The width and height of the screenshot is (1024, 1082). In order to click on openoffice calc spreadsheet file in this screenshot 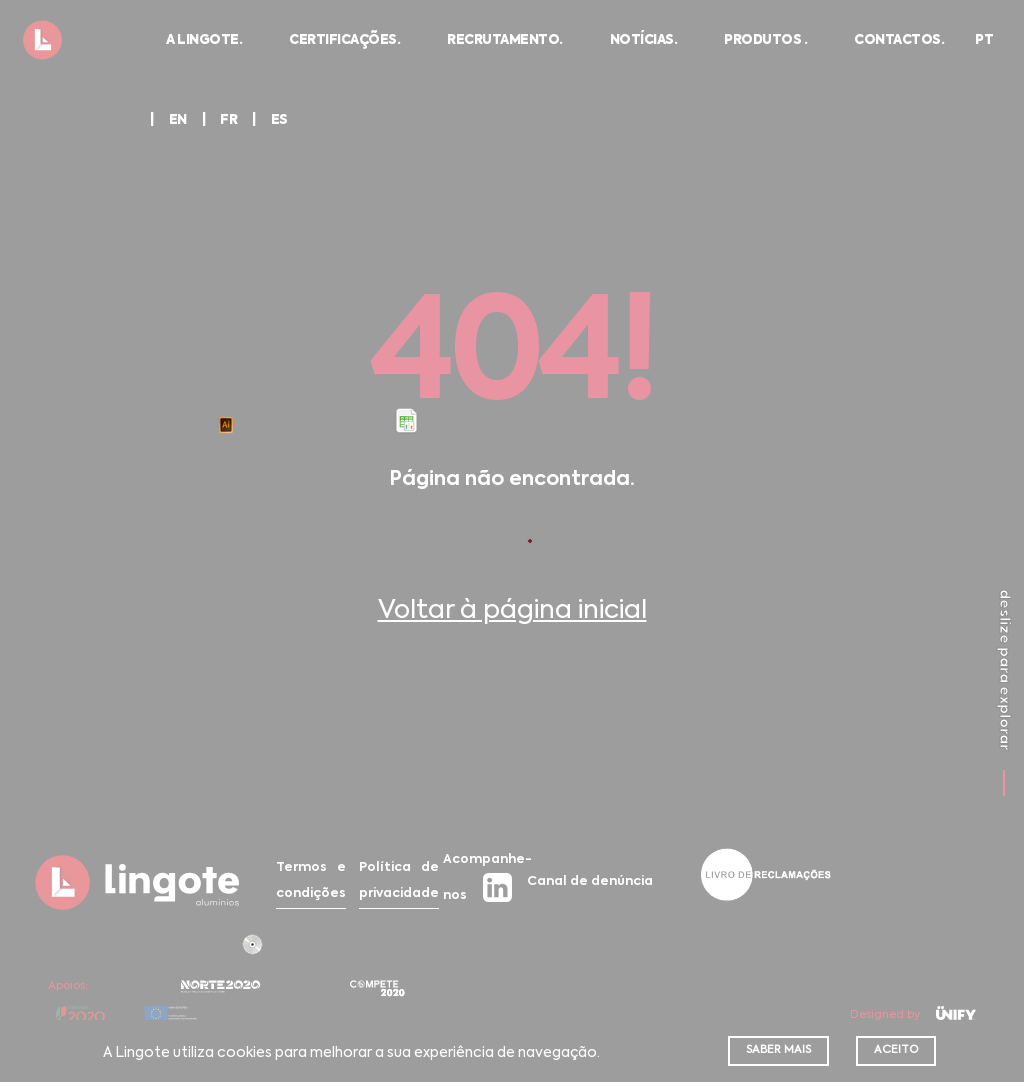, I will do `click(406, 420)`.